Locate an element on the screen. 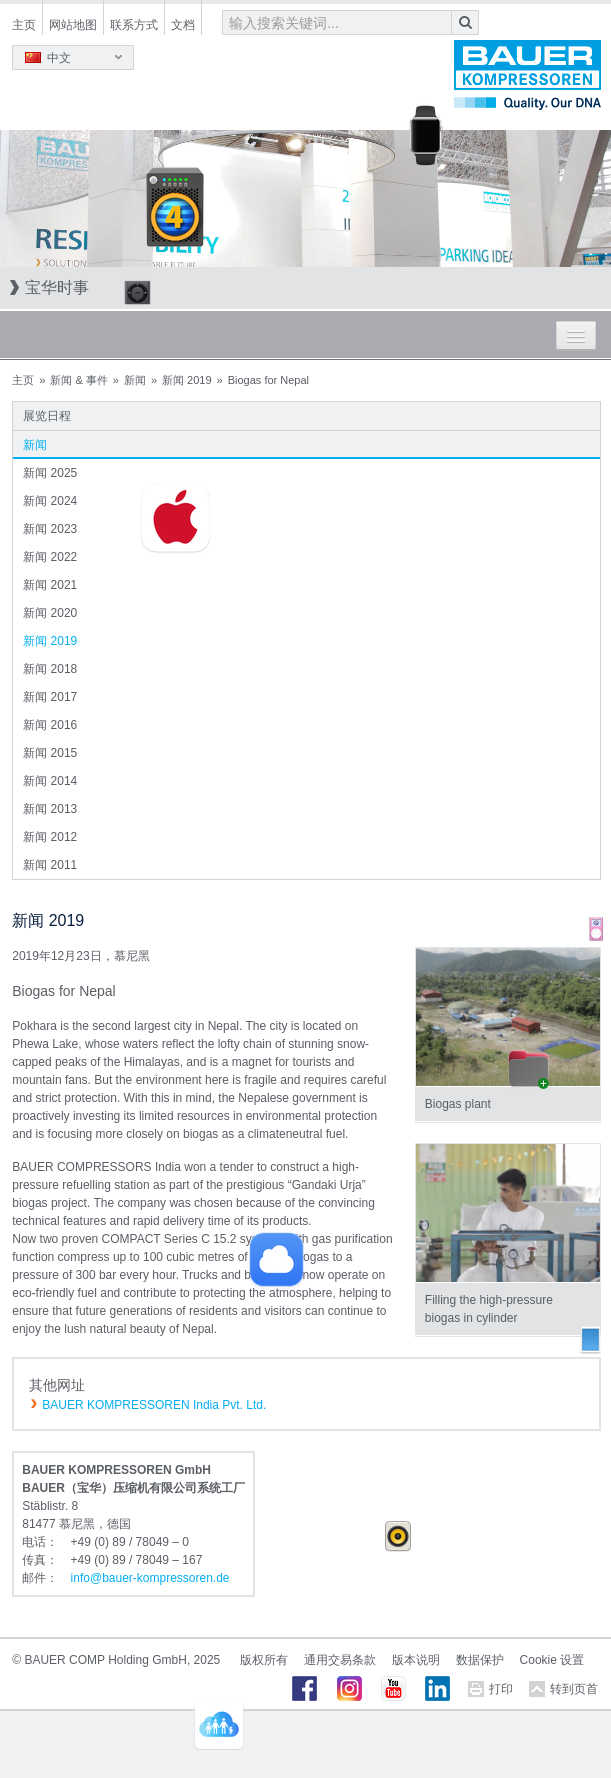 This screenshot has height=1778, width=611. open sound or audio settings panel is located at coordinates (398, 1536).